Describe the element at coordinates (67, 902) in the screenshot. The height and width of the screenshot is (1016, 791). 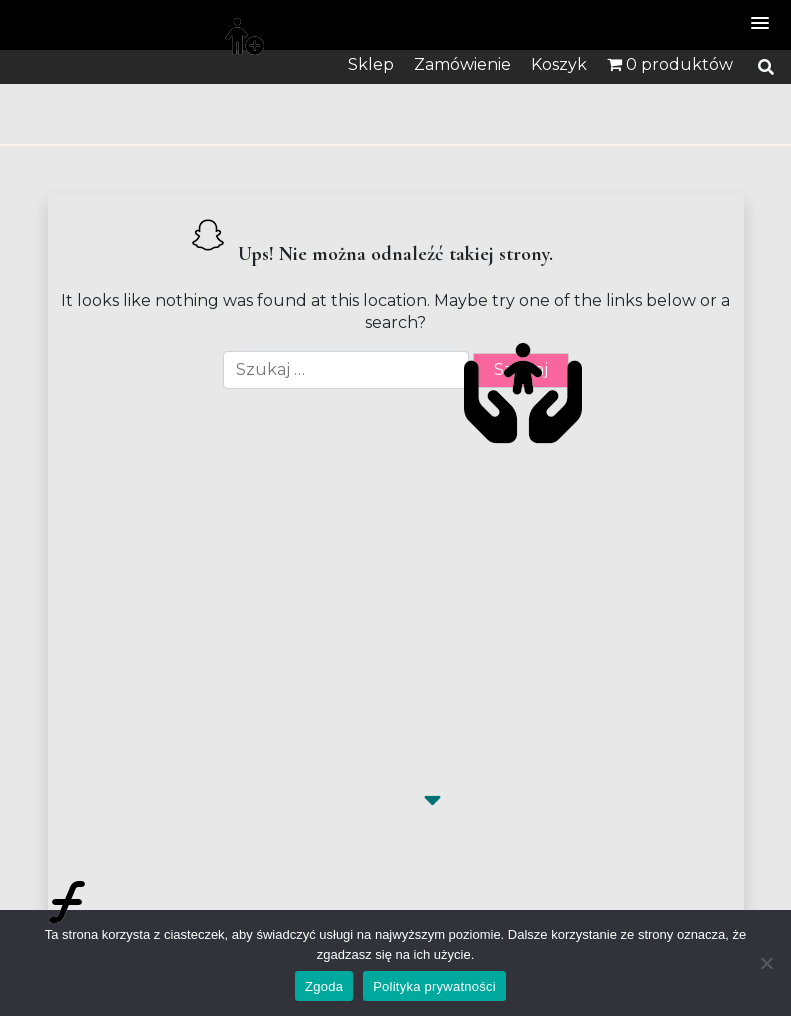
I see `indicates florin or dutch guilder currency` at that location.